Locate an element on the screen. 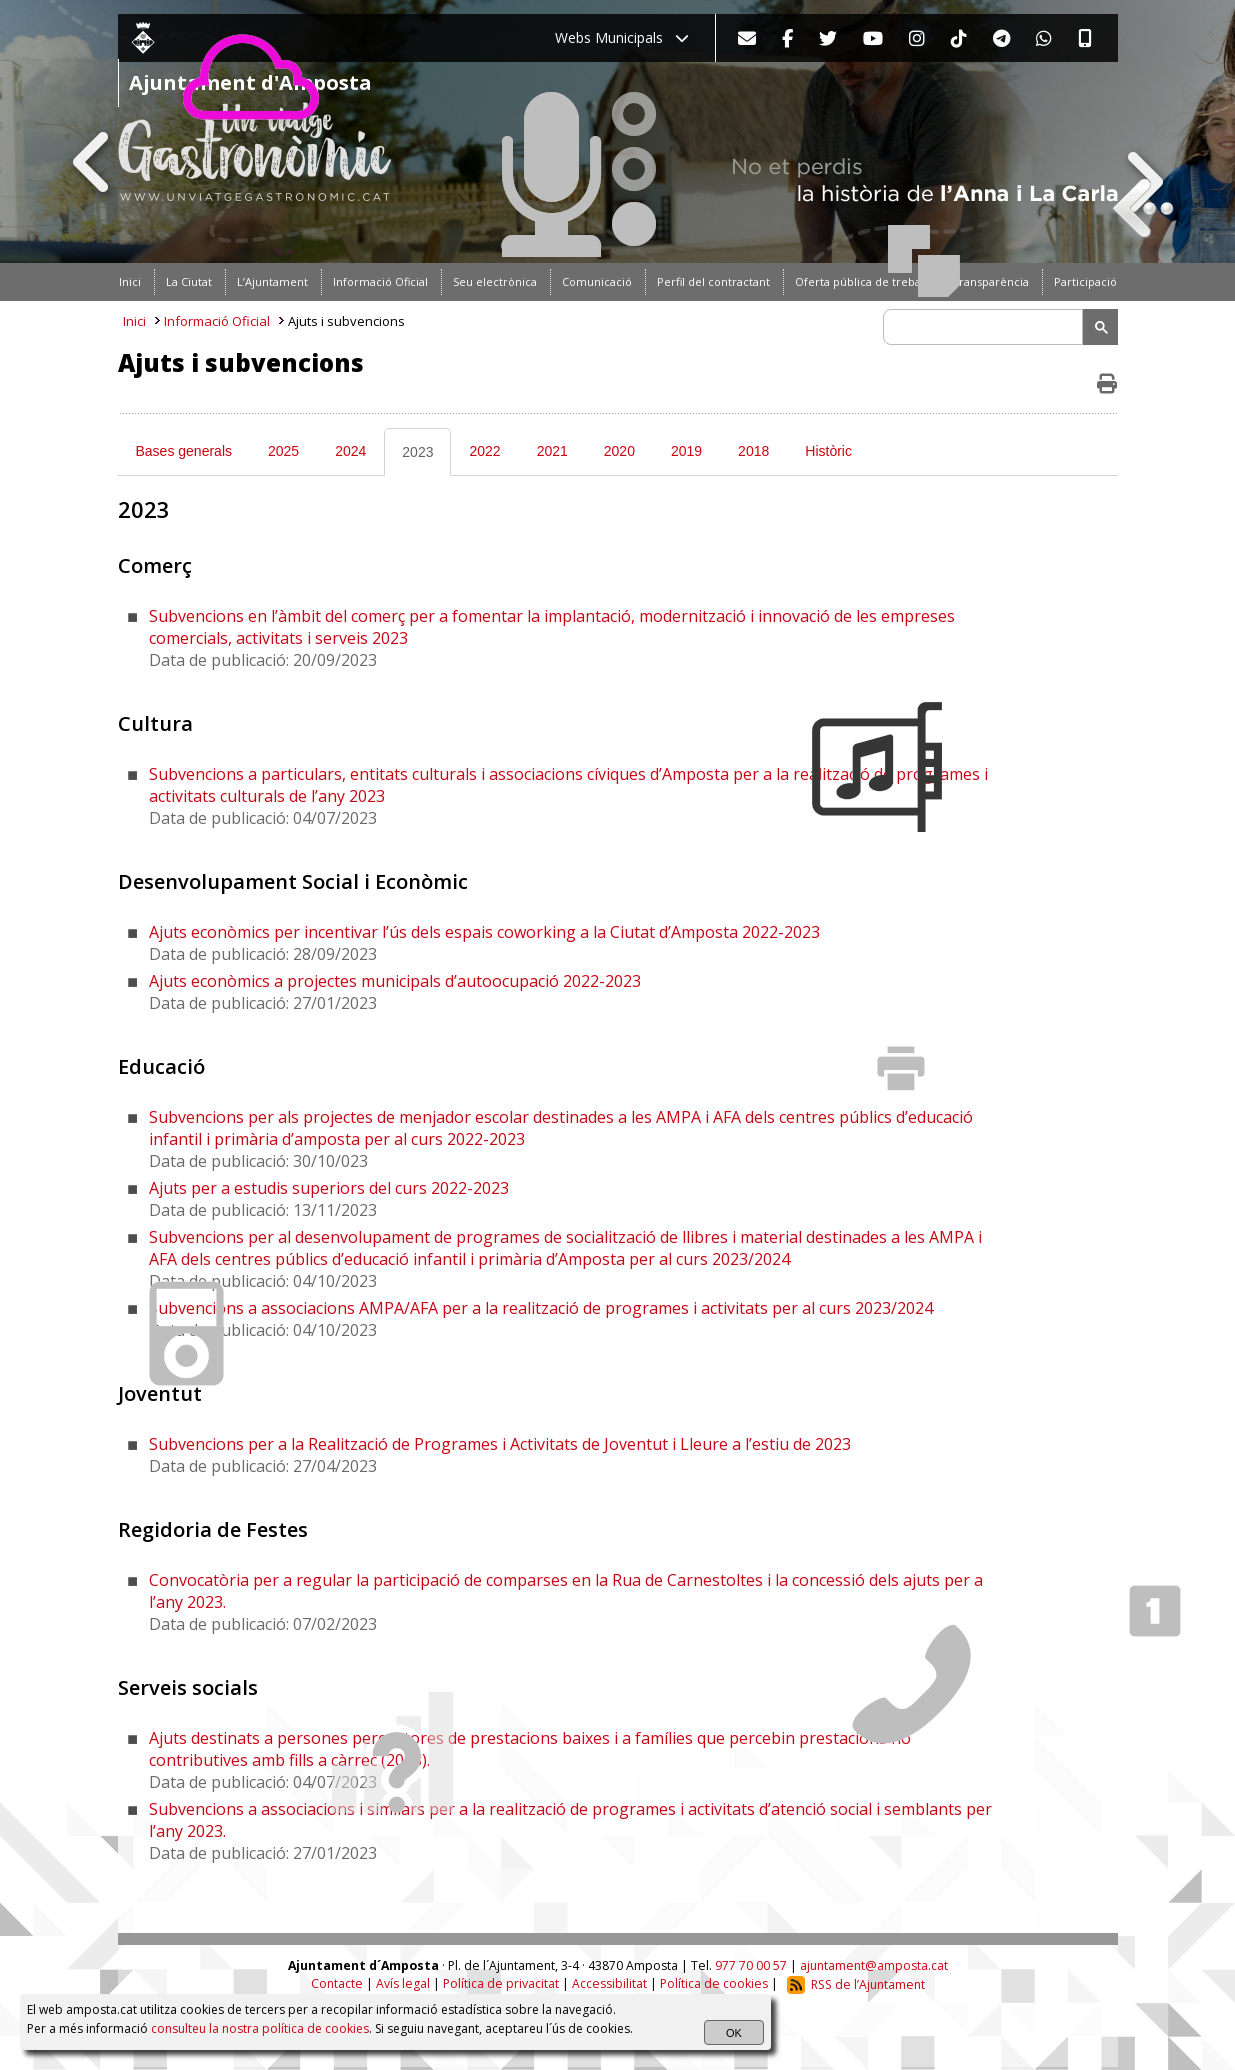  copy selected content to clipboard is located at coordinates (924, 261).